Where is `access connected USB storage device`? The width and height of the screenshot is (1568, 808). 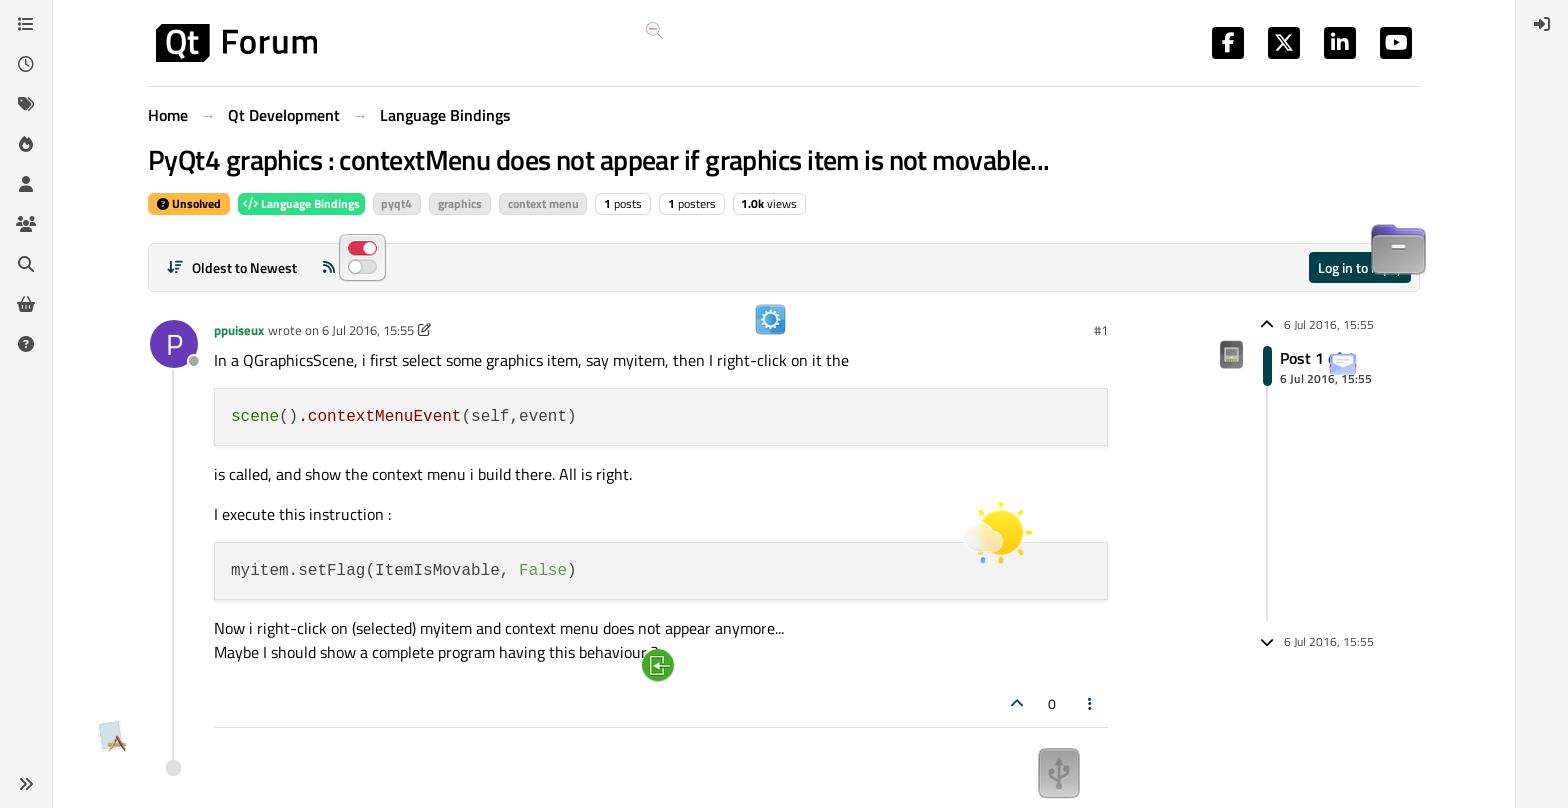 access connected USB storage device is located at coordinates (1059, 773).